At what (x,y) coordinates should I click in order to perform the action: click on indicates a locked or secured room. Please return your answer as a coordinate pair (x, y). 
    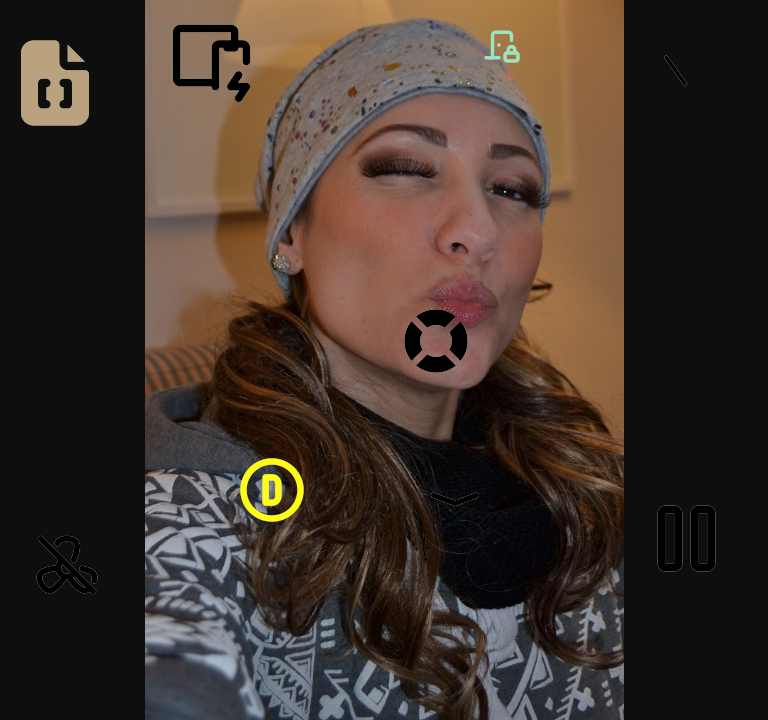
    Looking at the image, I should click on (502, 45).